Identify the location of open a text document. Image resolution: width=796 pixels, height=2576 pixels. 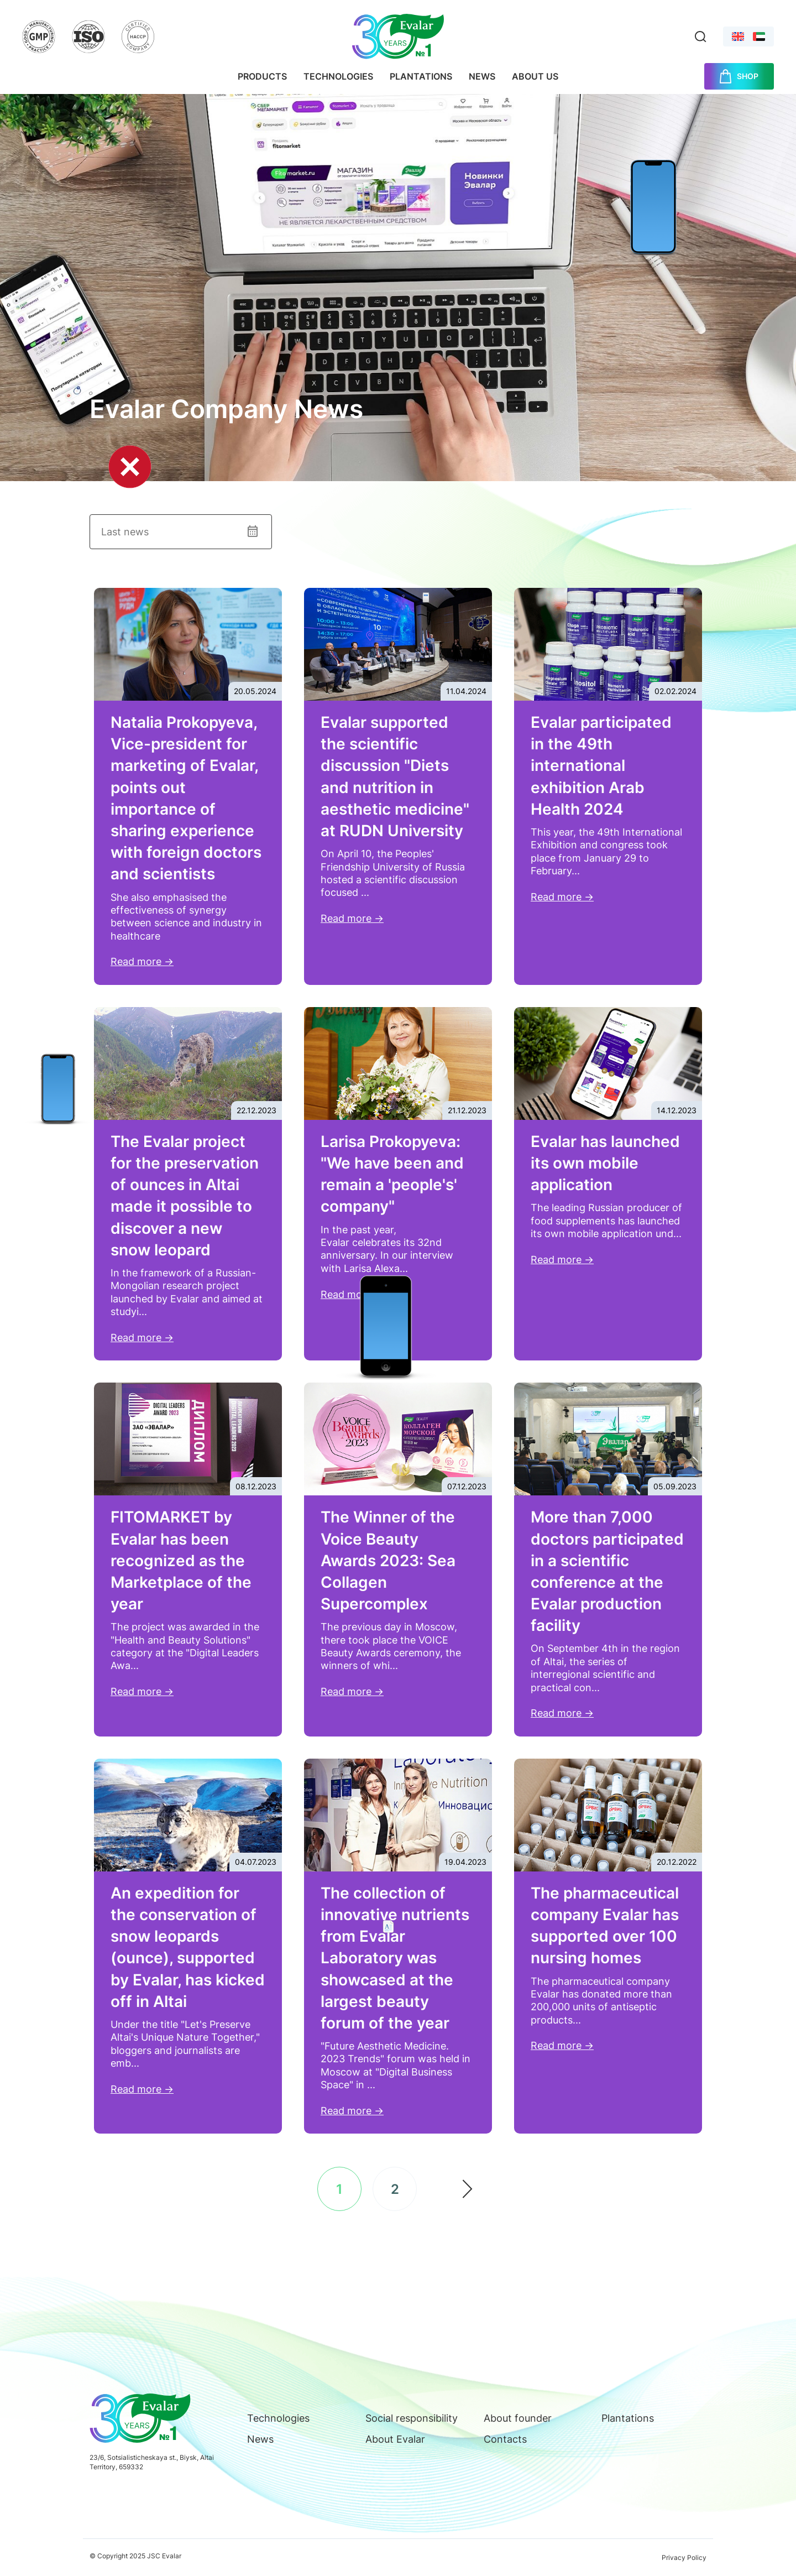
(388, 1926).